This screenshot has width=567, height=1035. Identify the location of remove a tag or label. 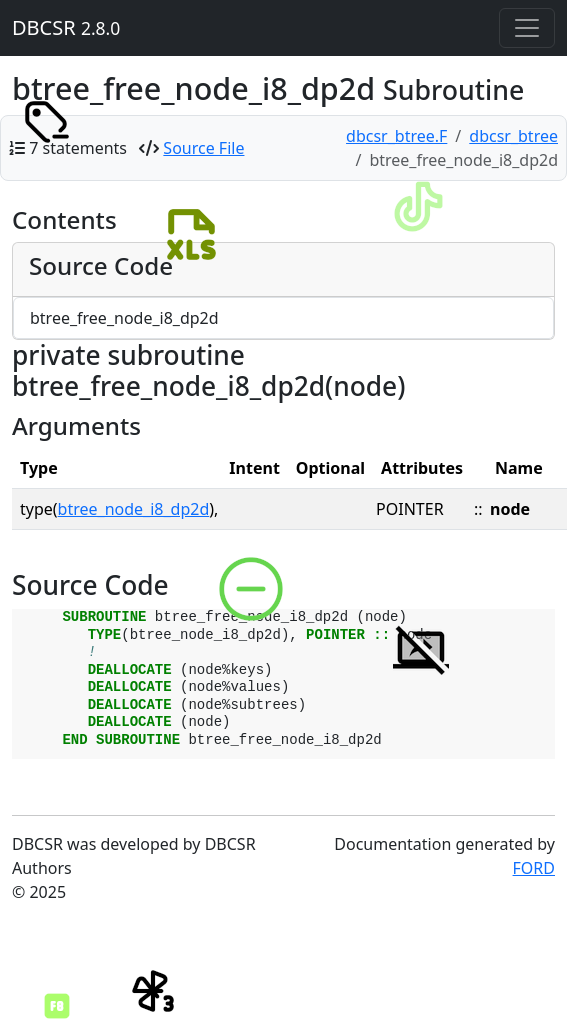
(46, 122).